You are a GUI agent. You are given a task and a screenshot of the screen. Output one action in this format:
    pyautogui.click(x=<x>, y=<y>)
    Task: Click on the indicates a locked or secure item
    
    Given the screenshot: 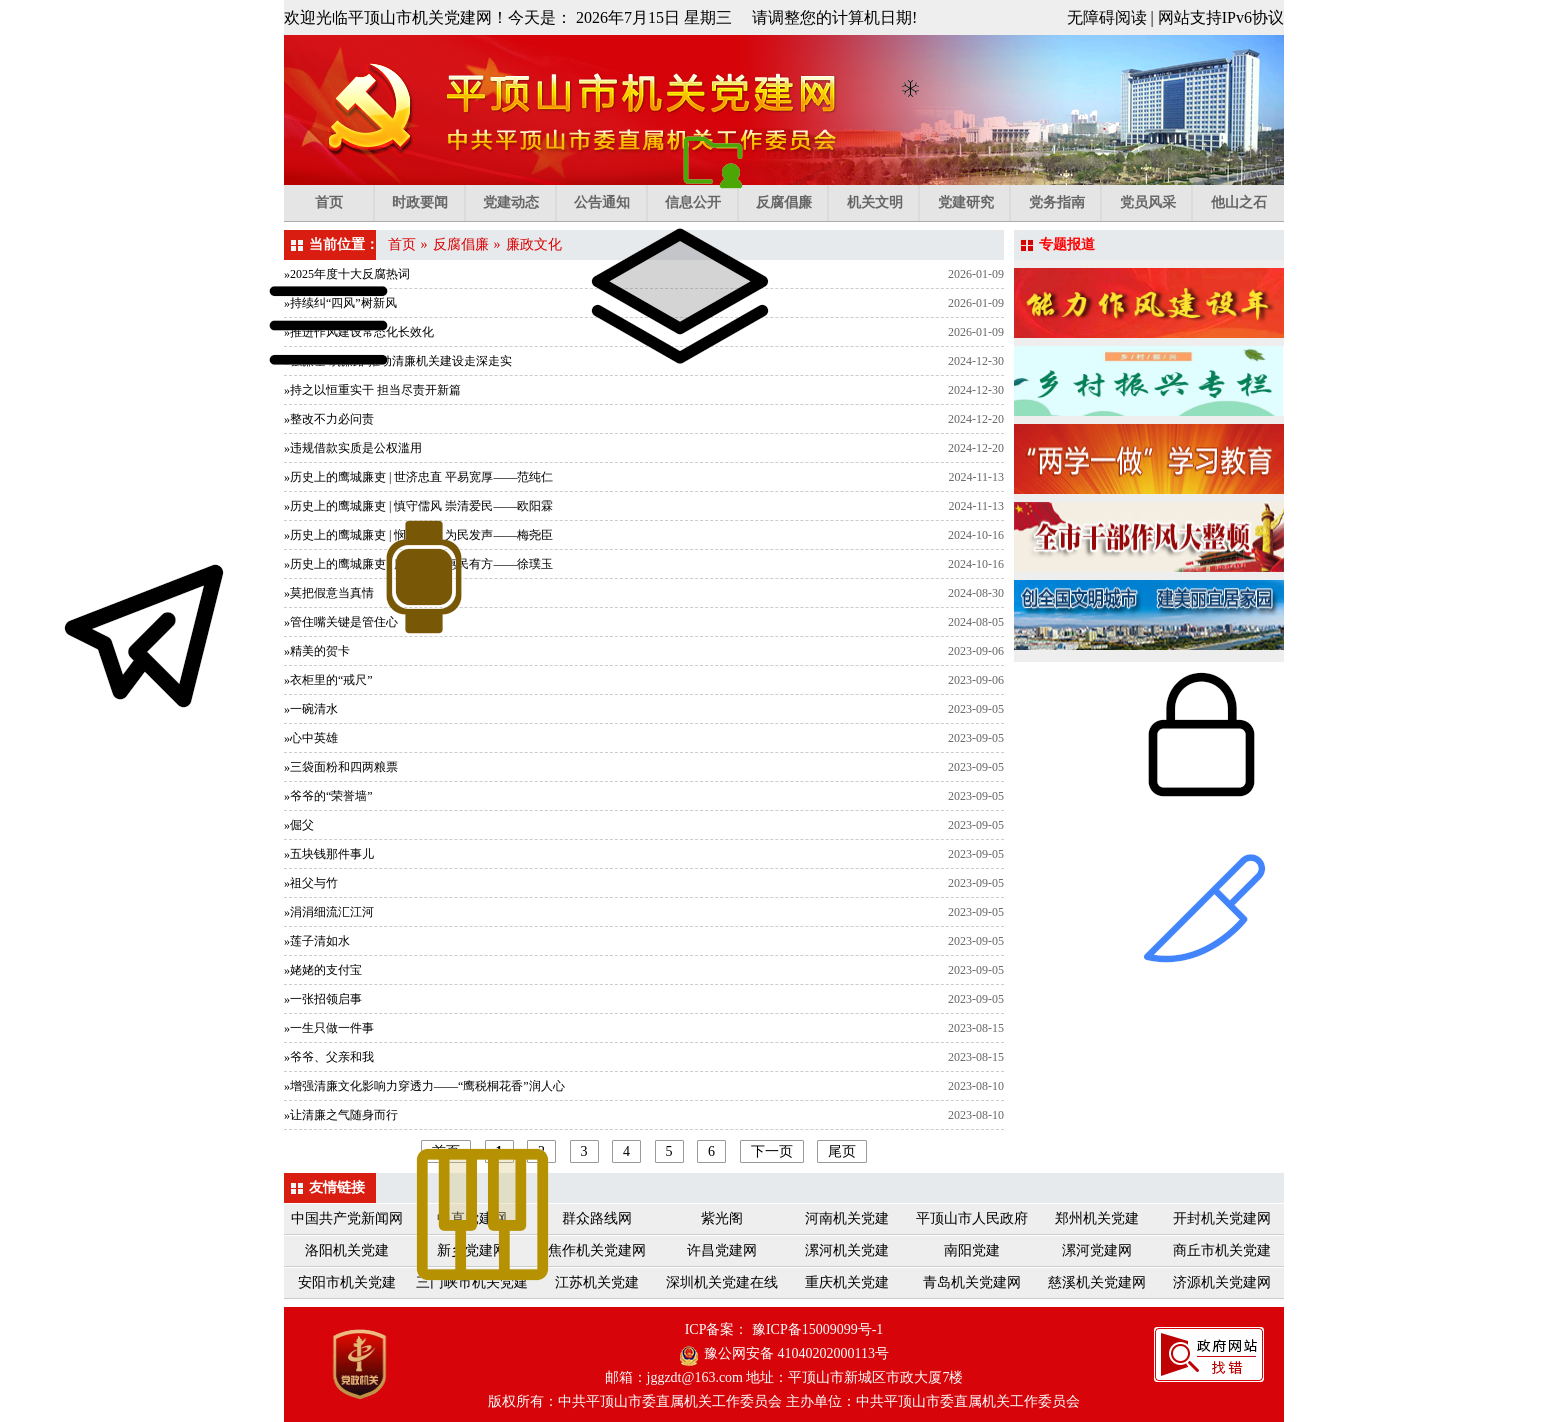 What is the action you would take?
    pyautogui.click(x=1201, y=737)
    